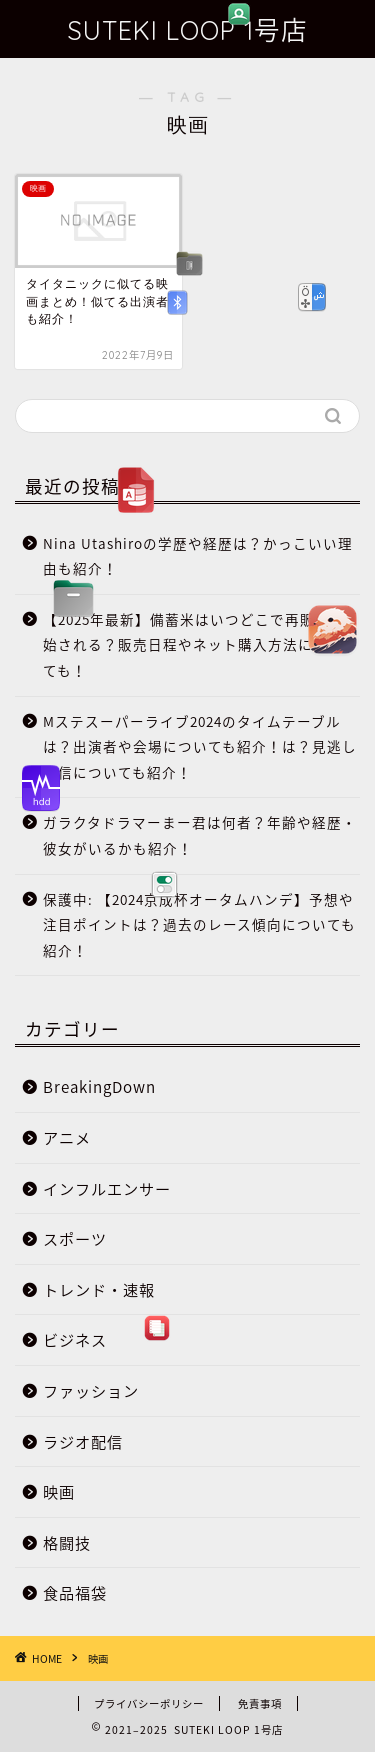  I want to click on open halloy IRC client, so click(332, 629).